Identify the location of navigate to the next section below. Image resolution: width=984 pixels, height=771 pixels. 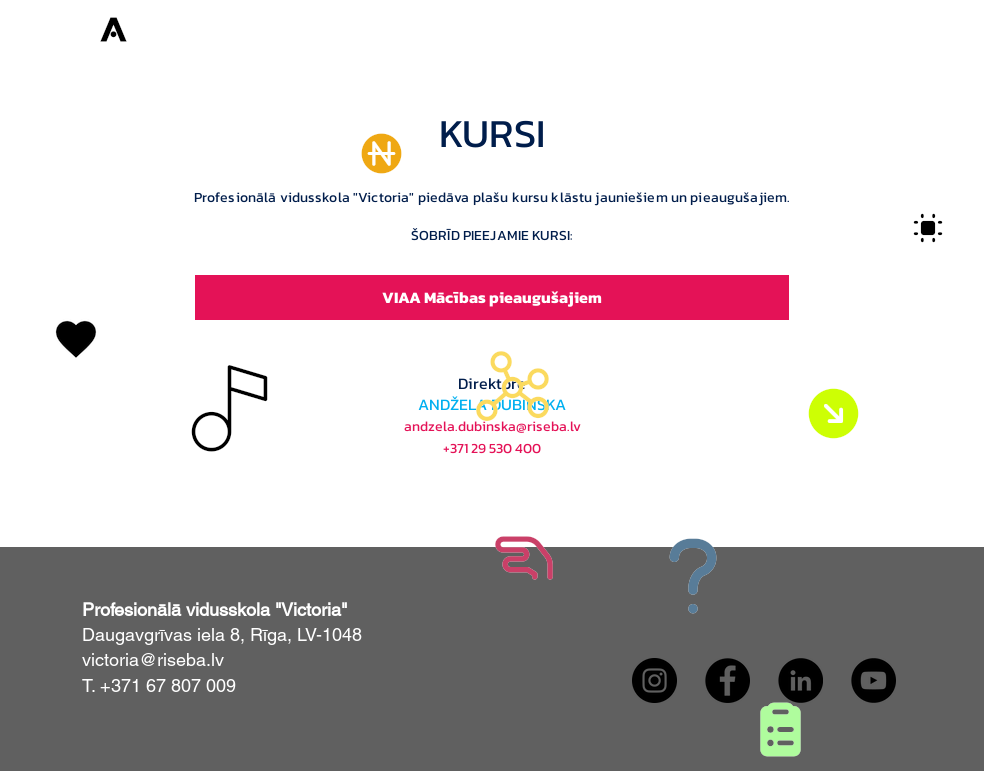
(833, 413).